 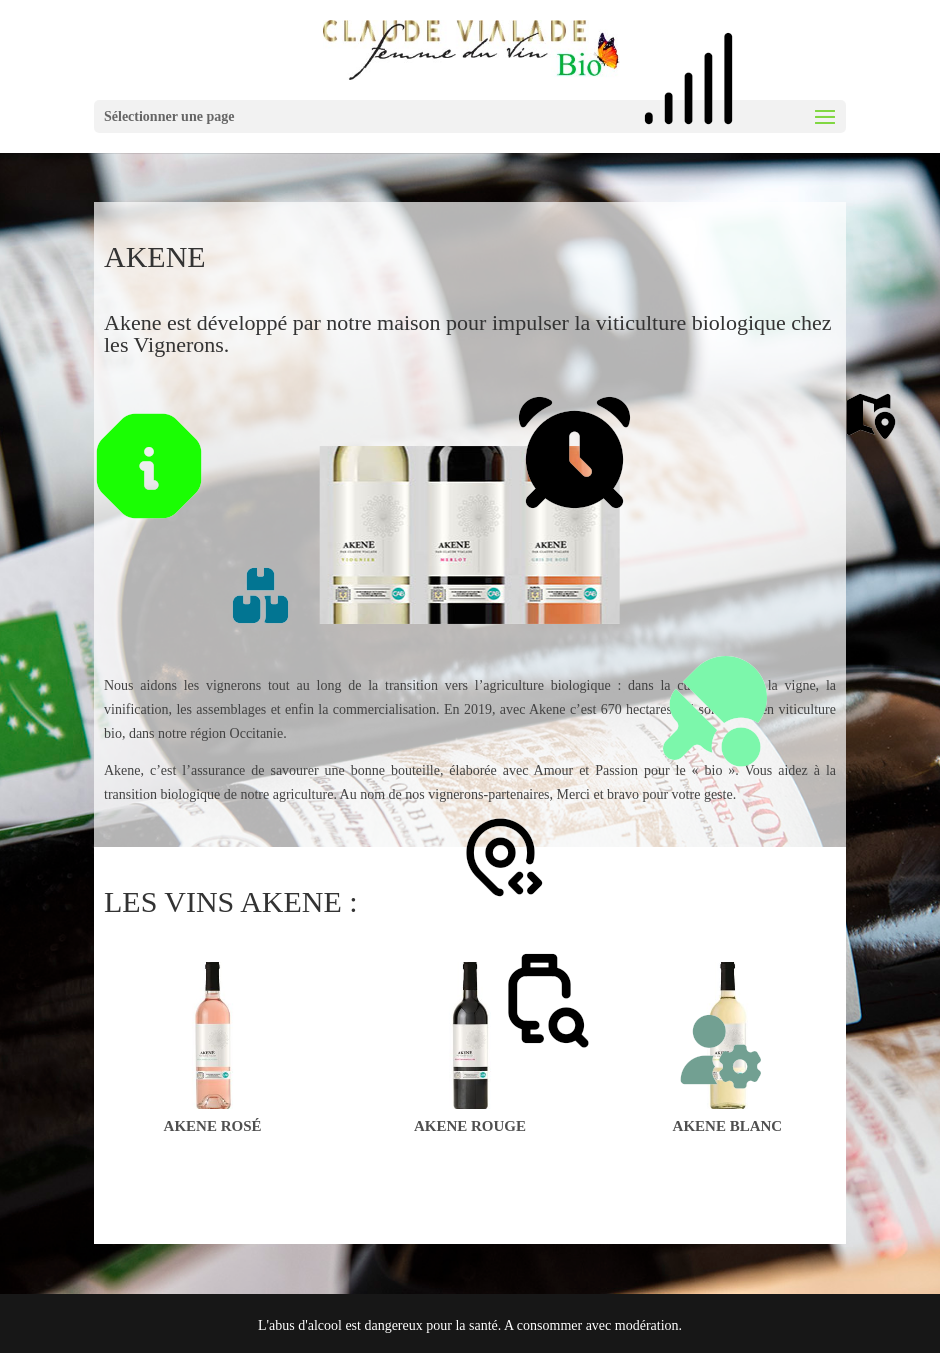 I want to click on access location-based code or coordinates, so click(x=500, y=856).